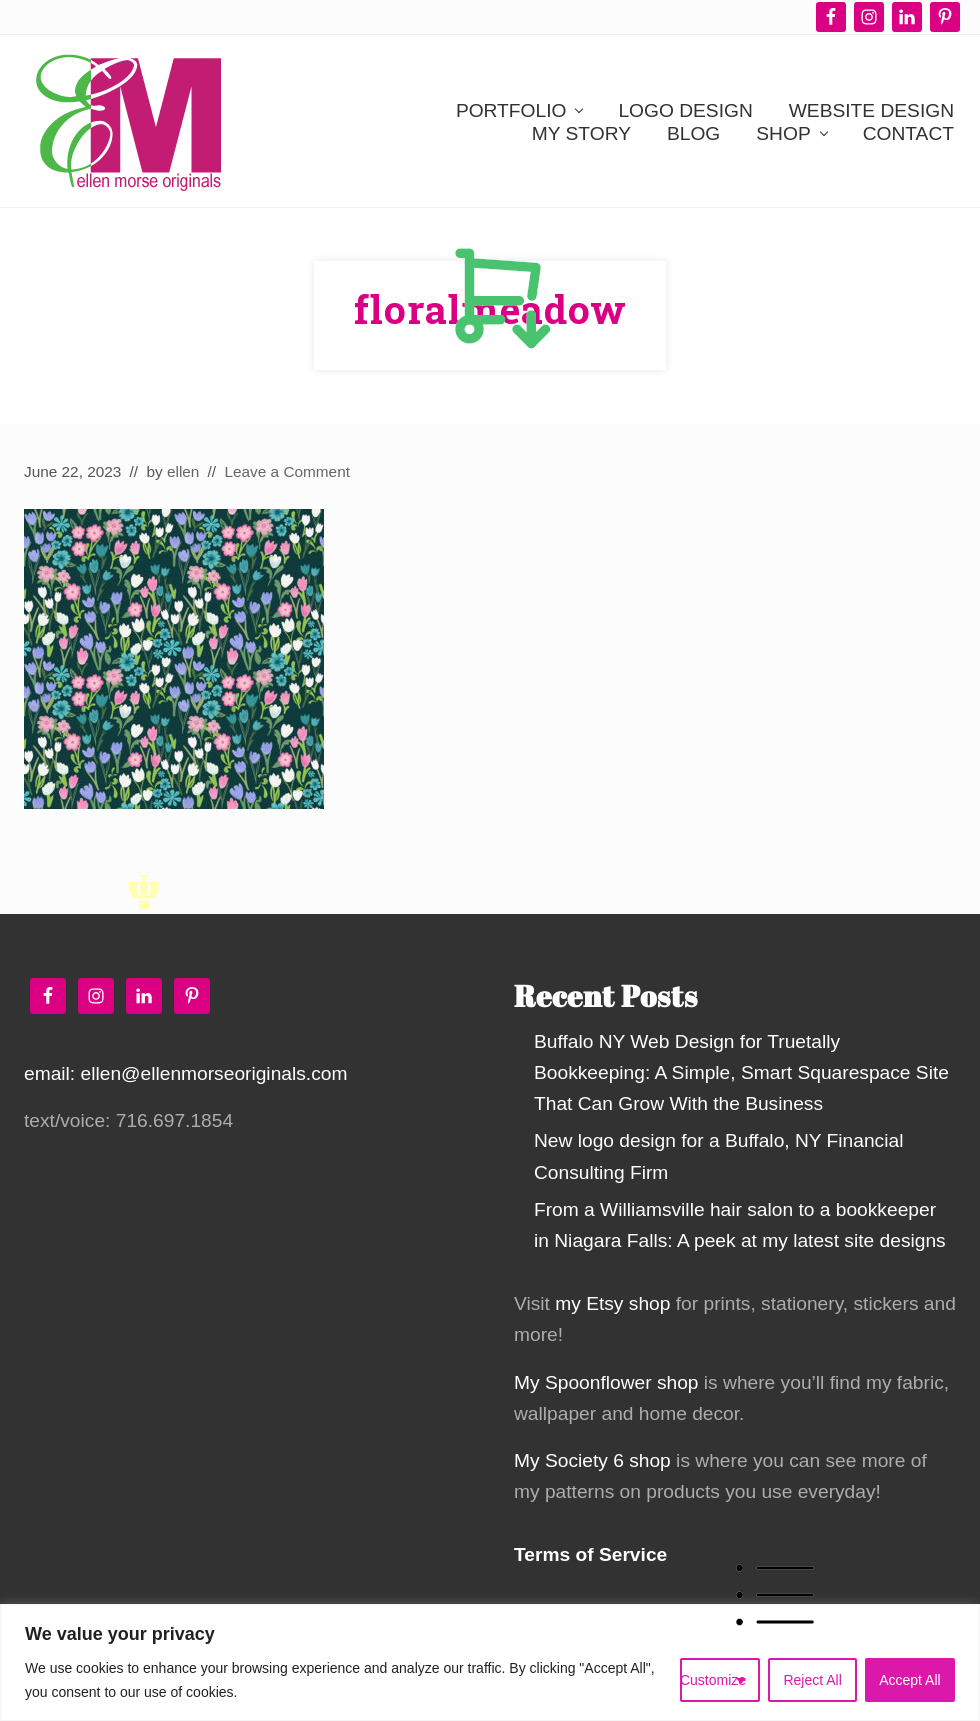  Describe the element at coordinates (498, 296) in the screenshot. I see `download or export shopping cart contents` at that location.